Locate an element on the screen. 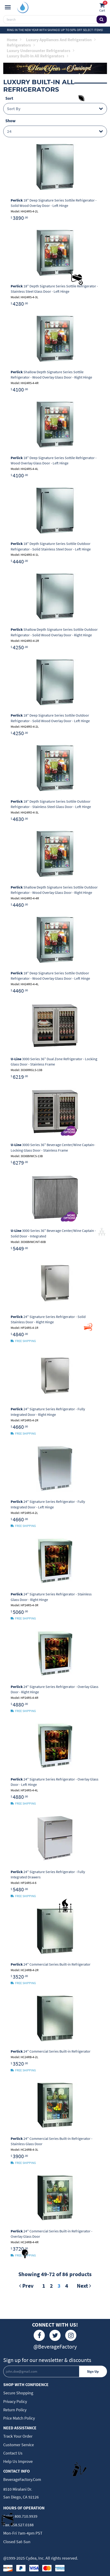  access golf game or mini-golf feature is located at coordinates (25, 2254).